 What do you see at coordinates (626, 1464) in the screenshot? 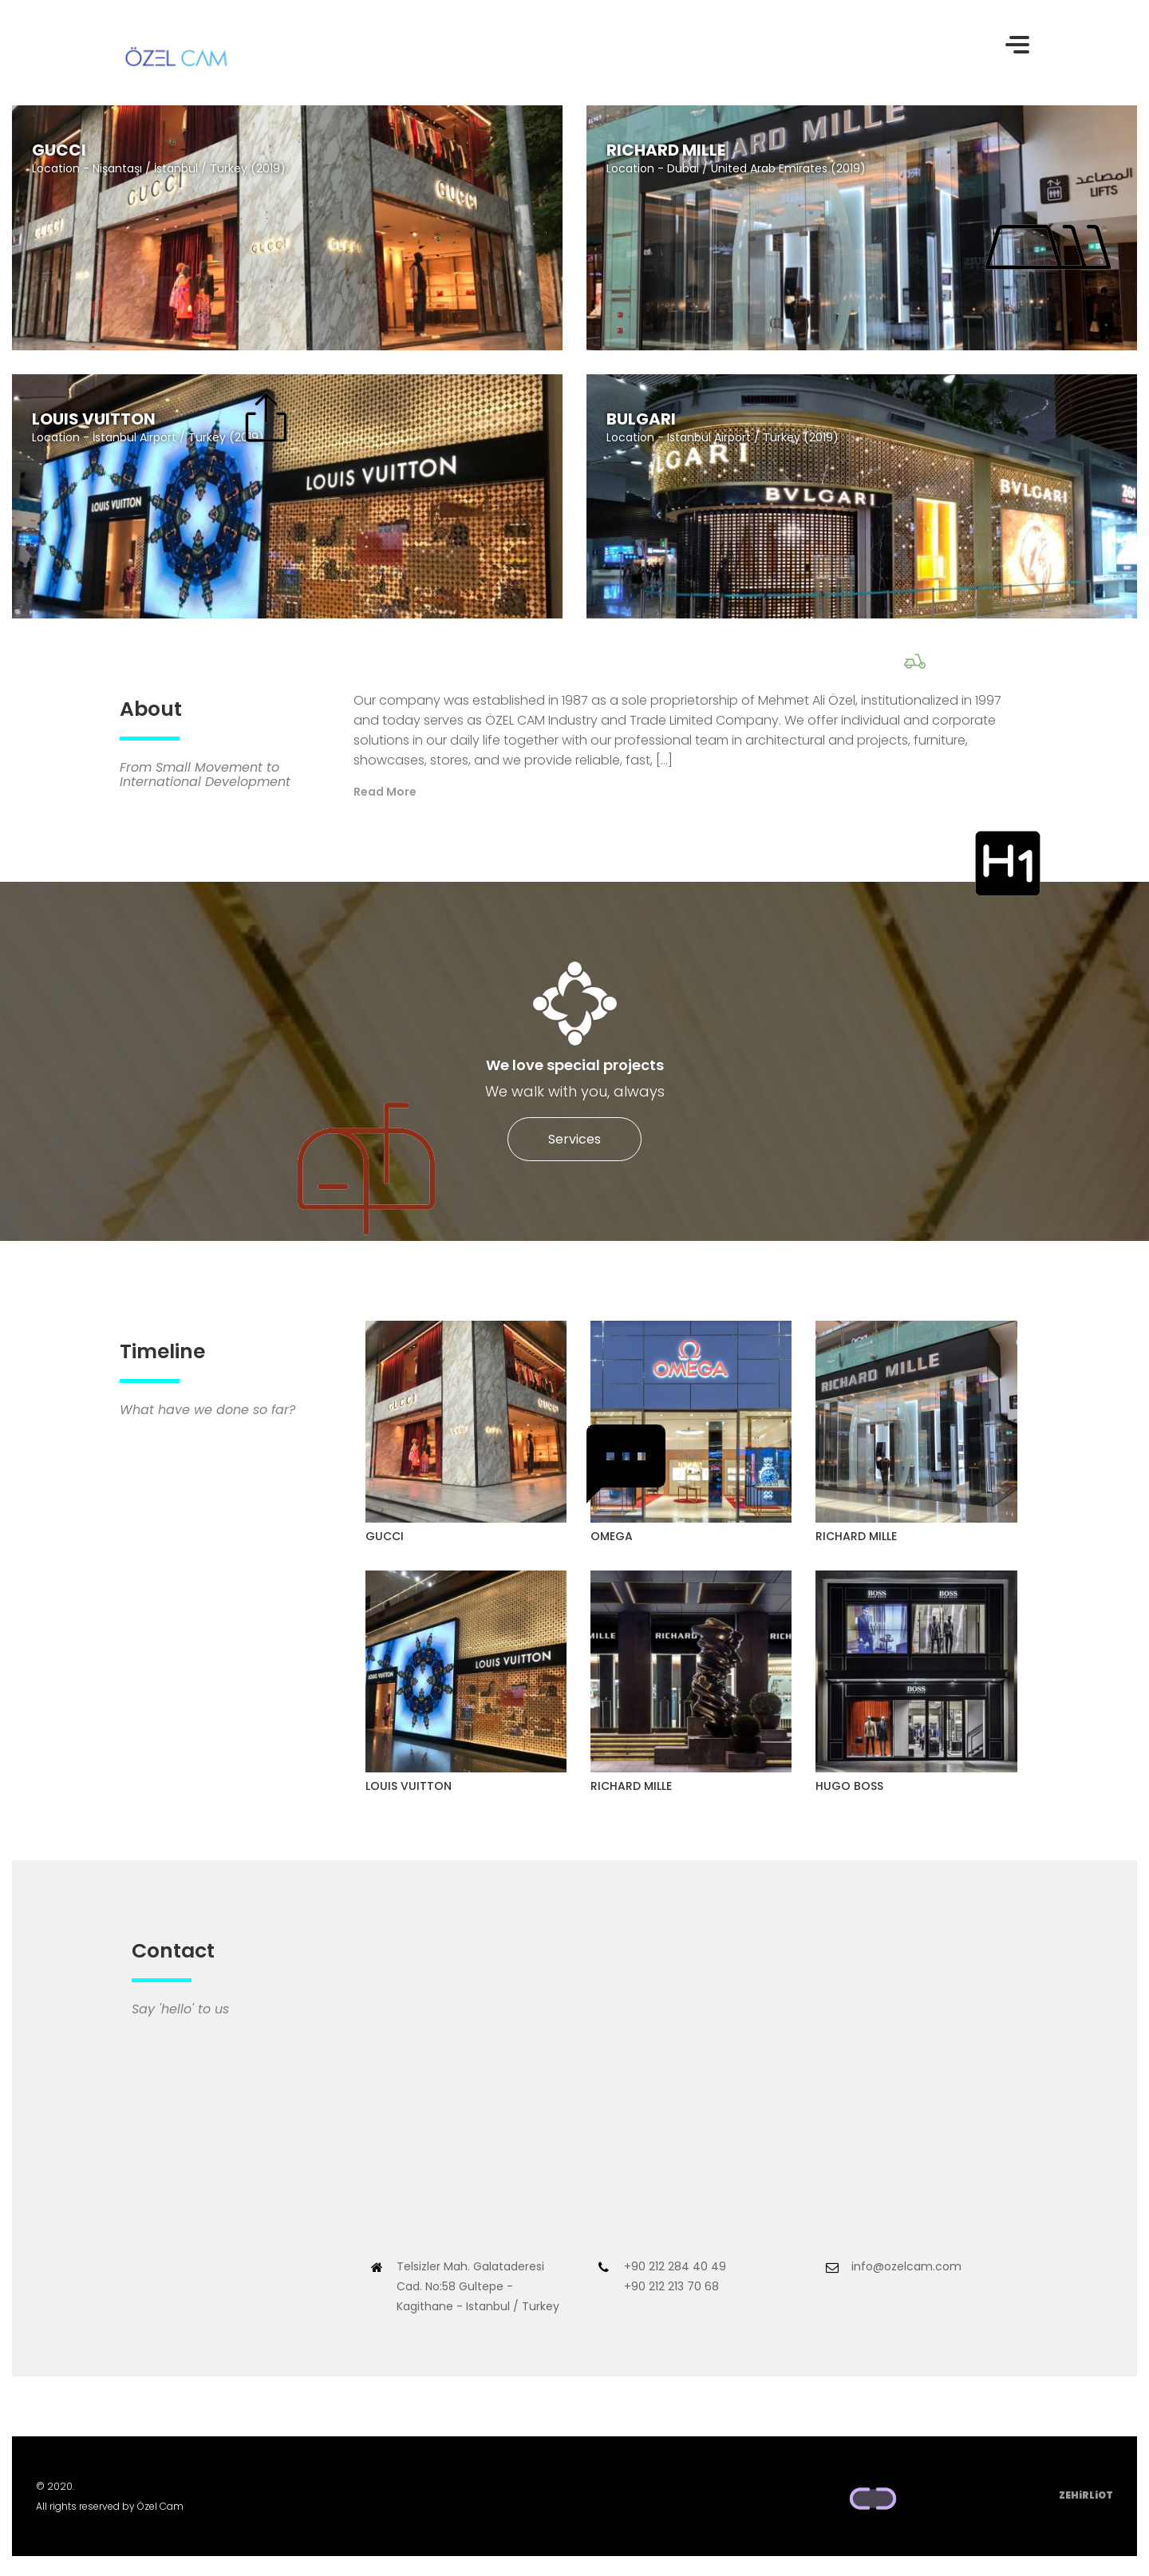
I see `open text messaging app` at bounding box center [626, 1464].